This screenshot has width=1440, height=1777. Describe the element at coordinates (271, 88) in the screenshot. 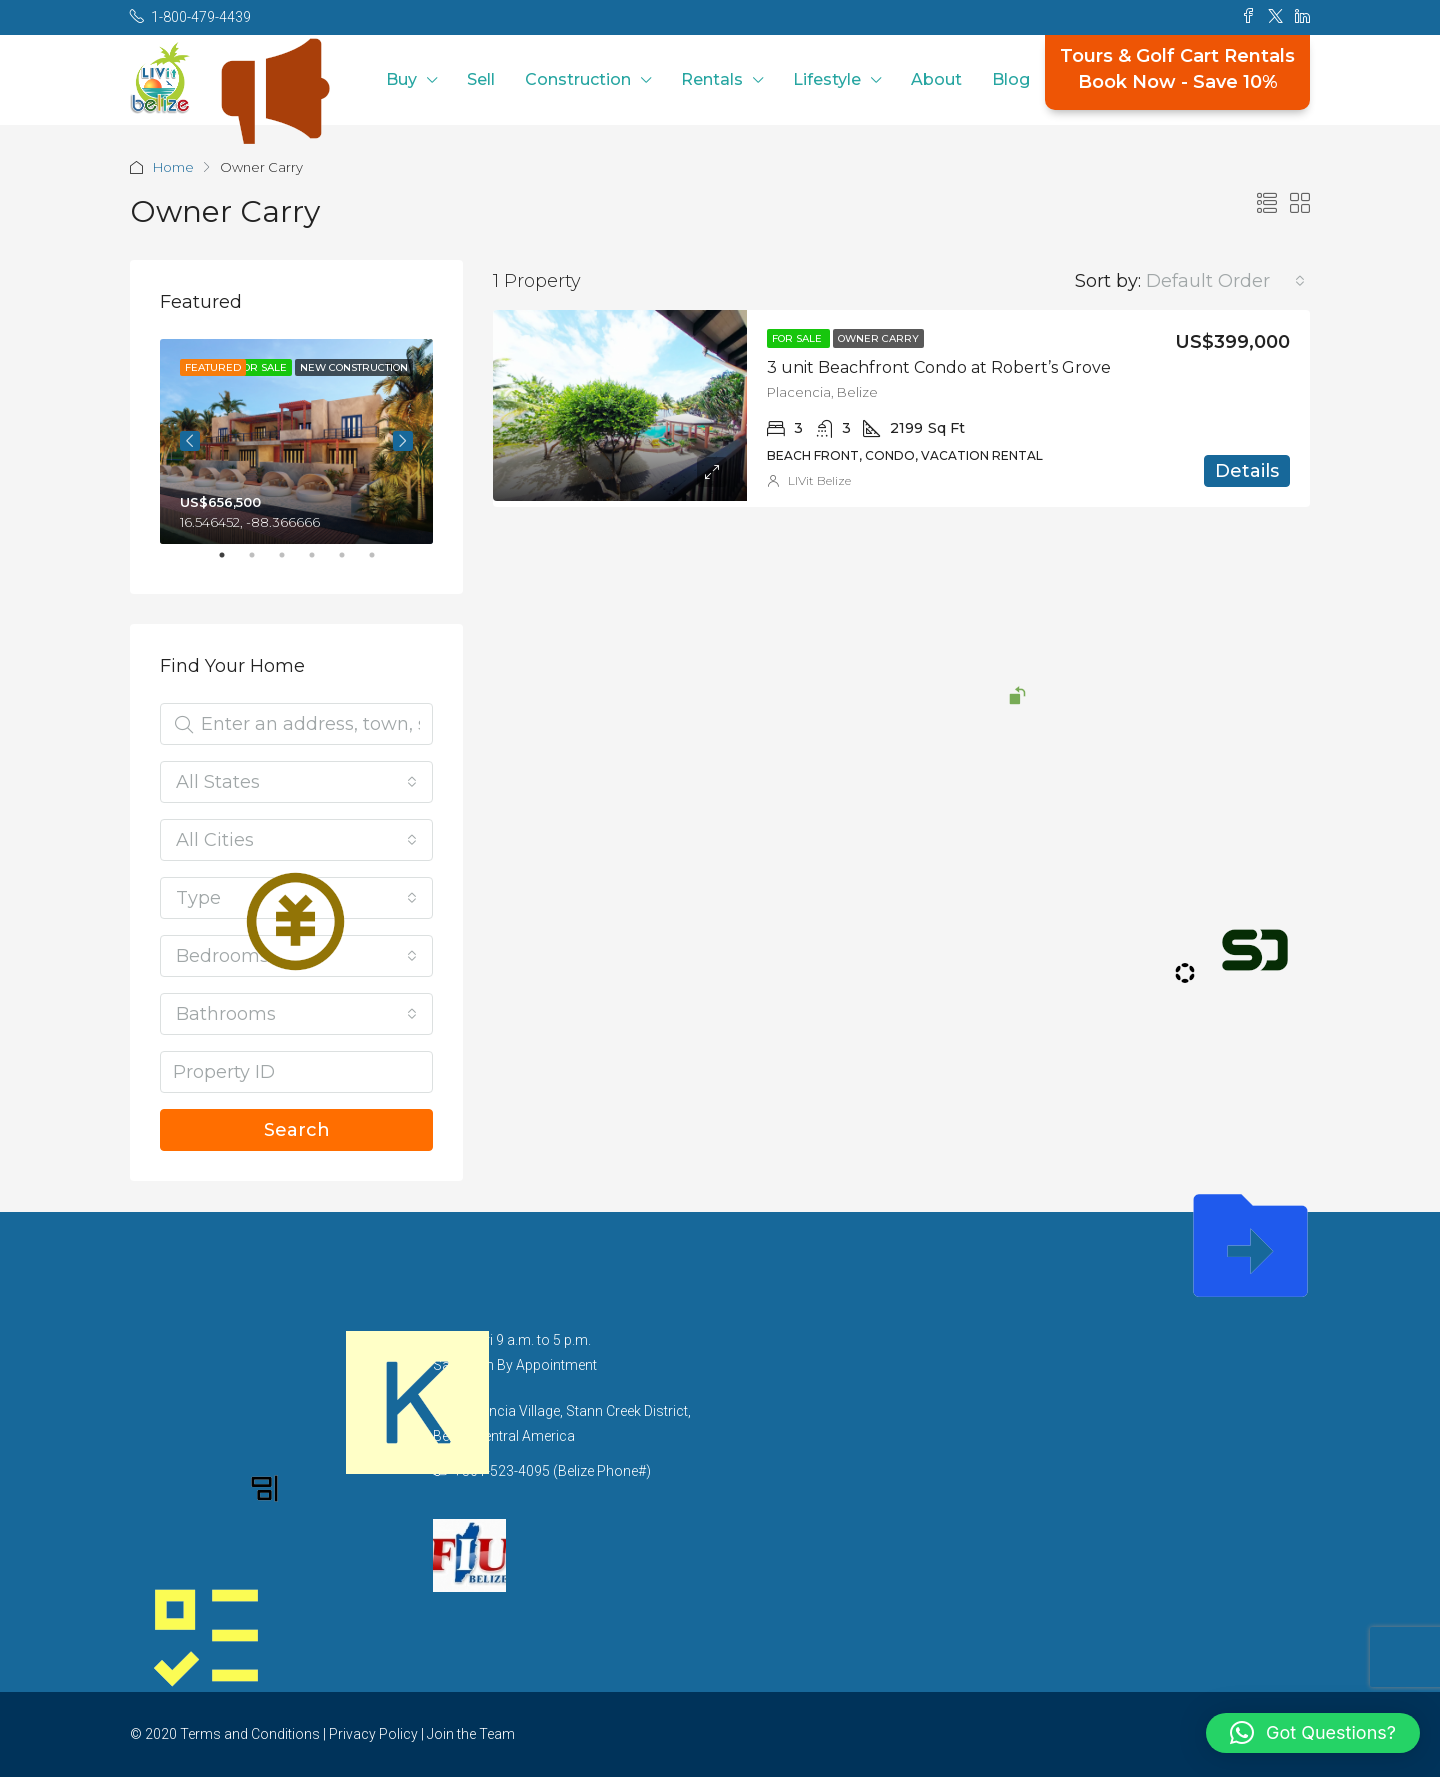

I see `make an announcement or broadcast` at that location.